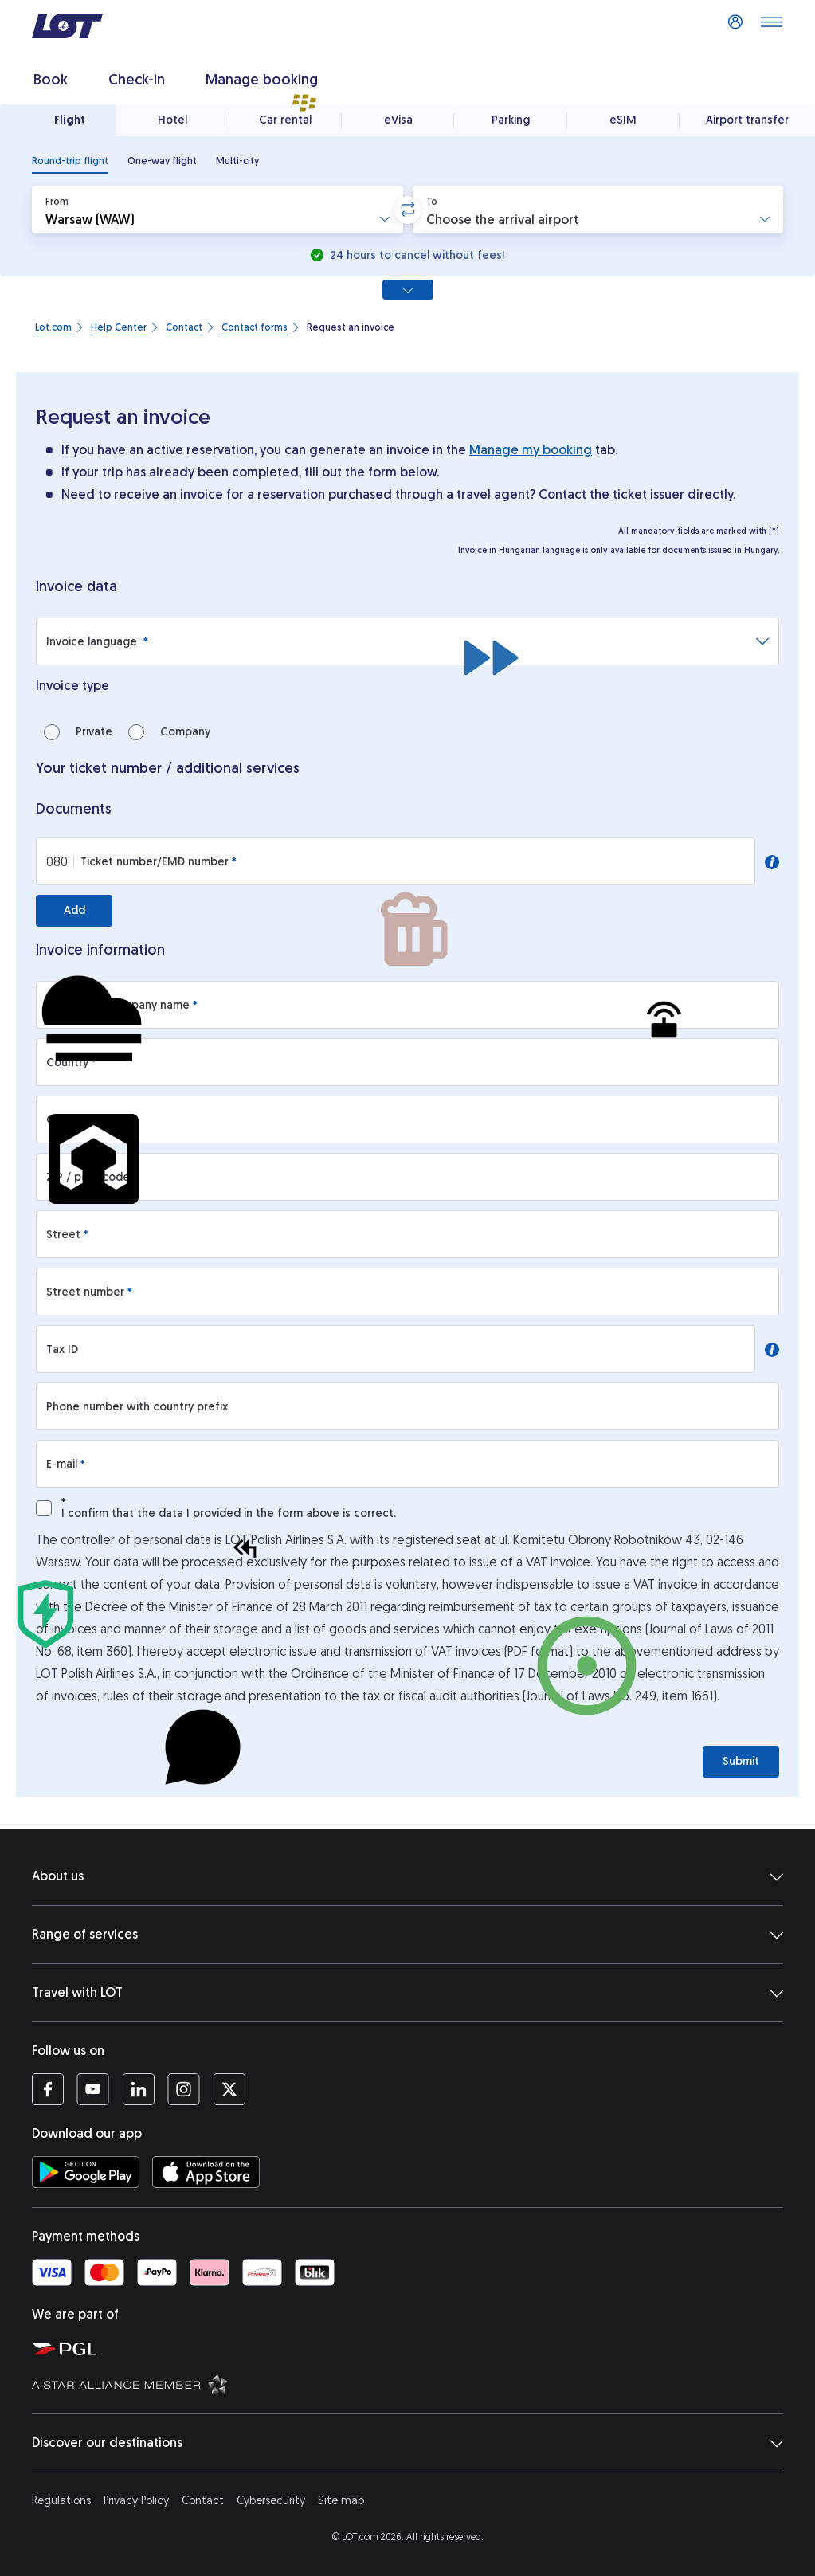  Describe the element at coordinates (304, 103) in the screenshot. I see `blackberry brand logo` at that location.